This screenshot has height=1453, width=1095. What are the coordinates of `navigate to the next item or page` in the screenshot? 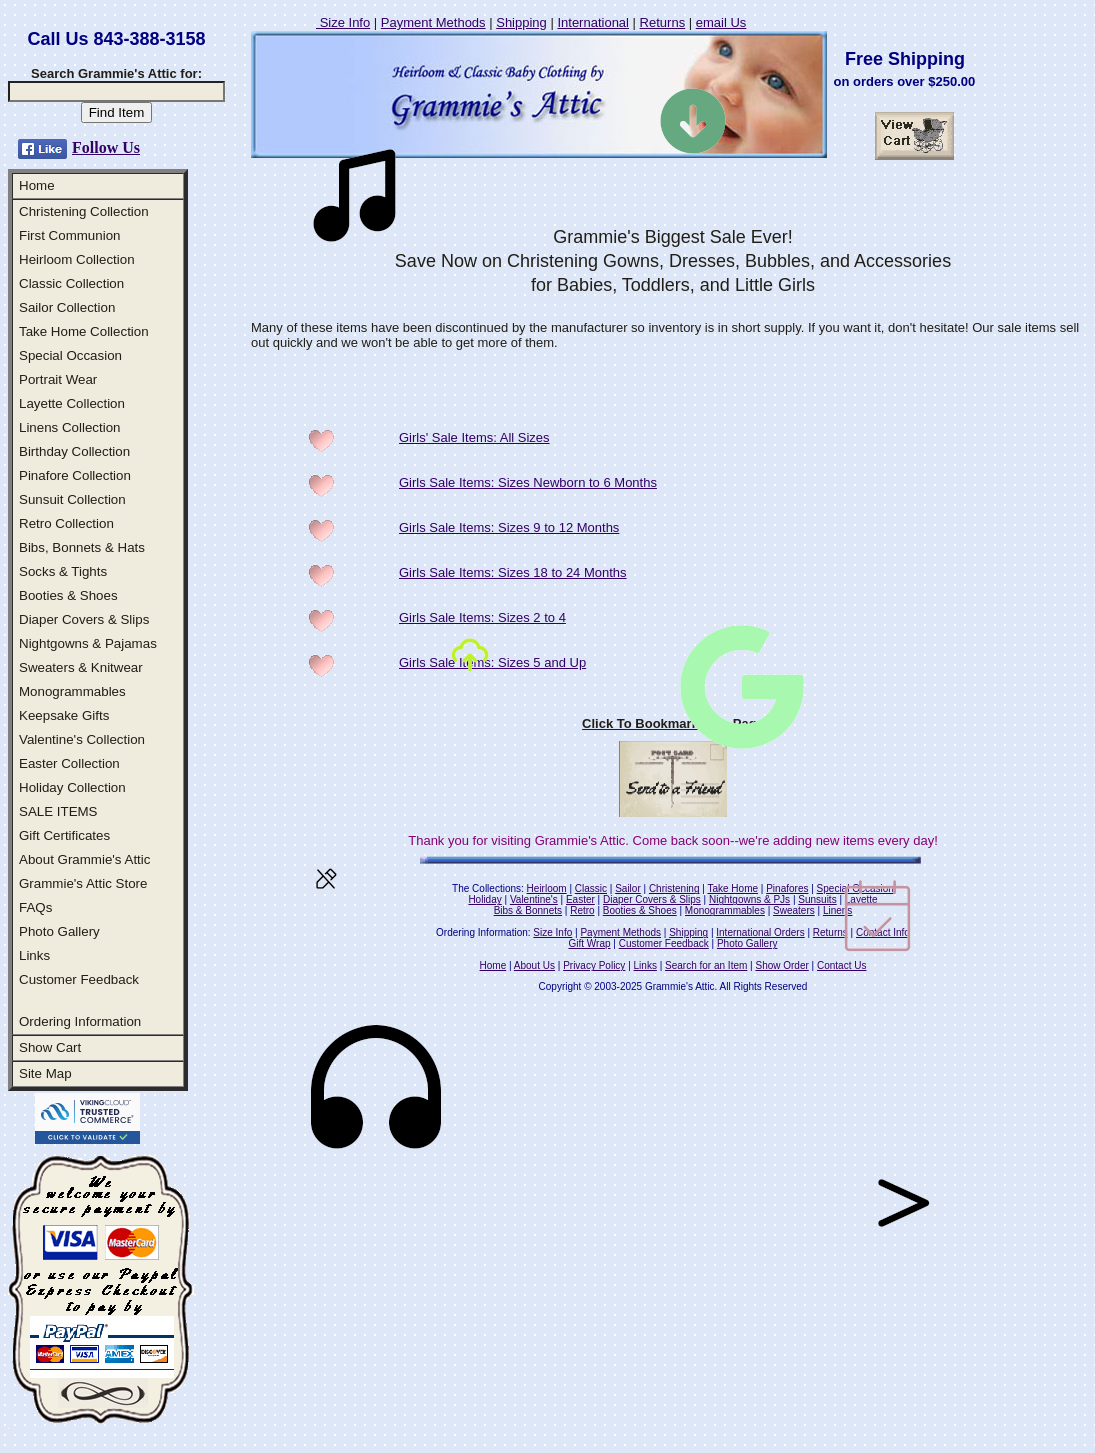 It's located at (902, 1203).